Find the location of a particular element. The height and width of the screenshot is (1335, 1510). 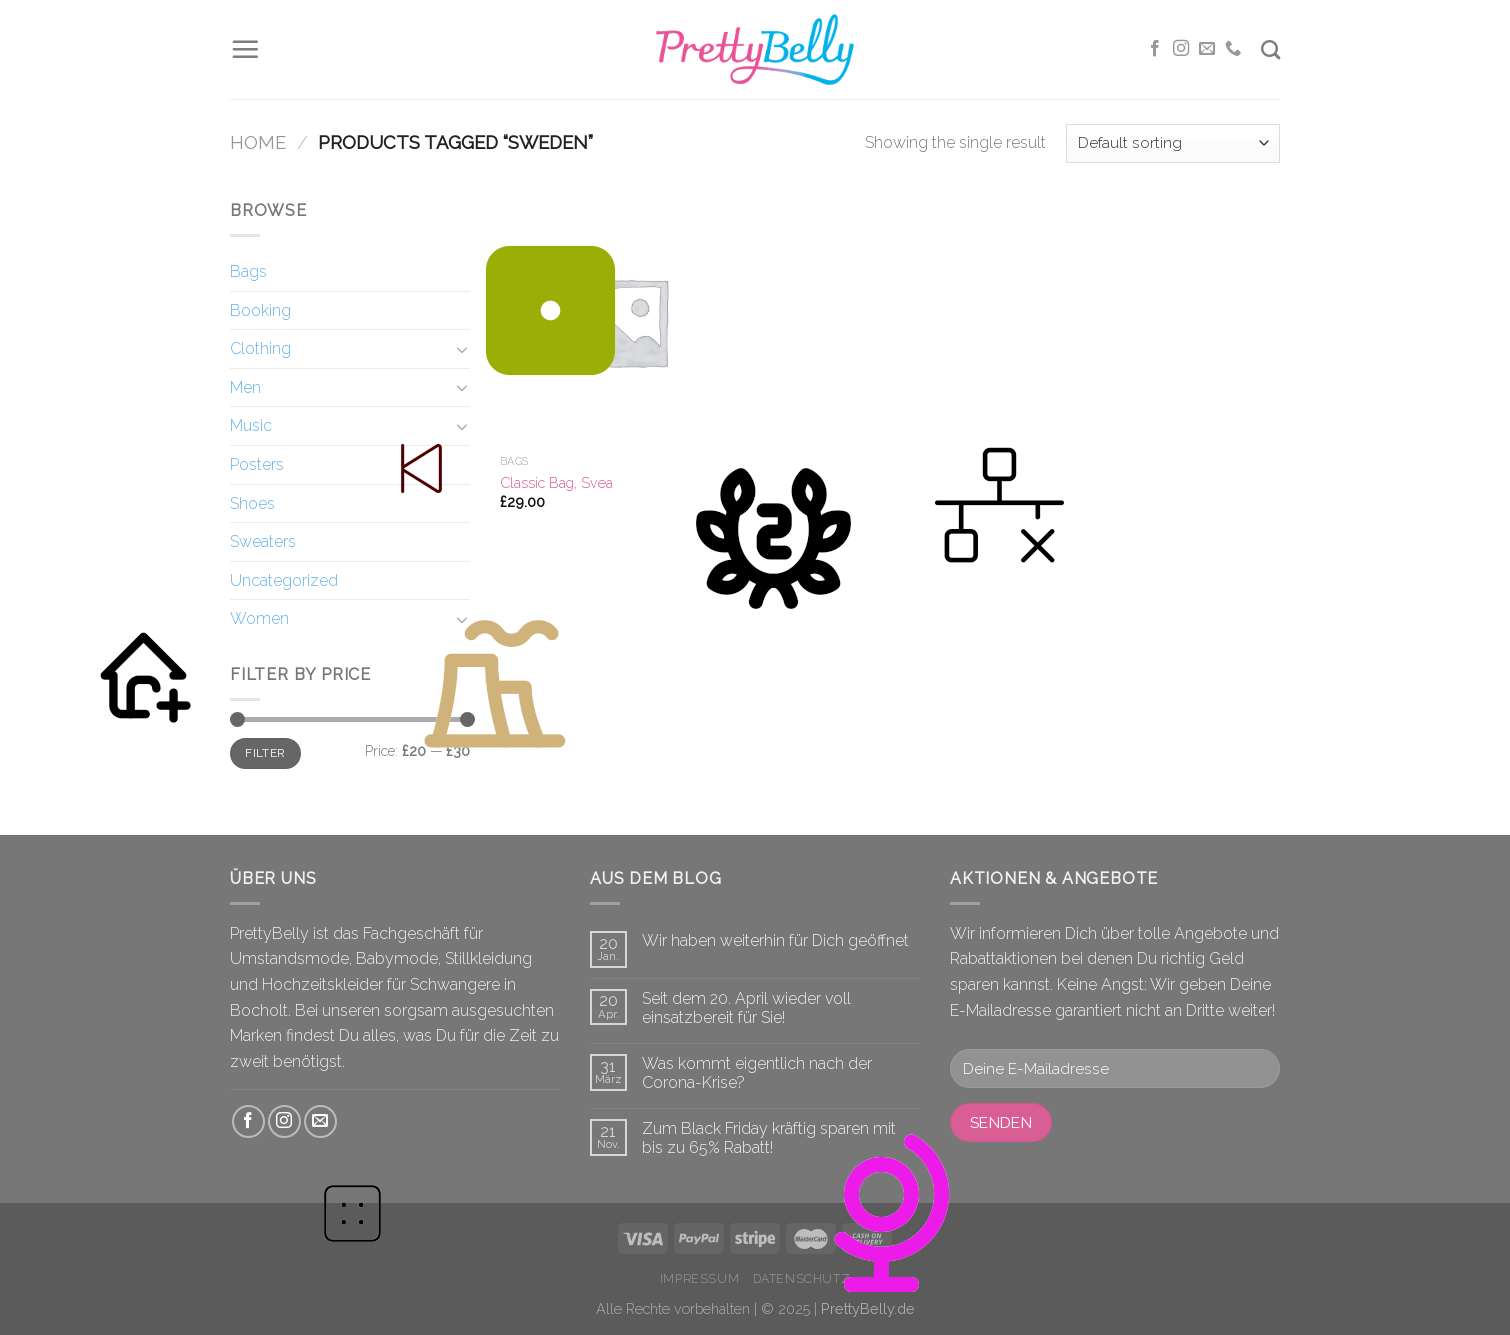

roll the dice or generate a random result is located at coordinates (550, 310).